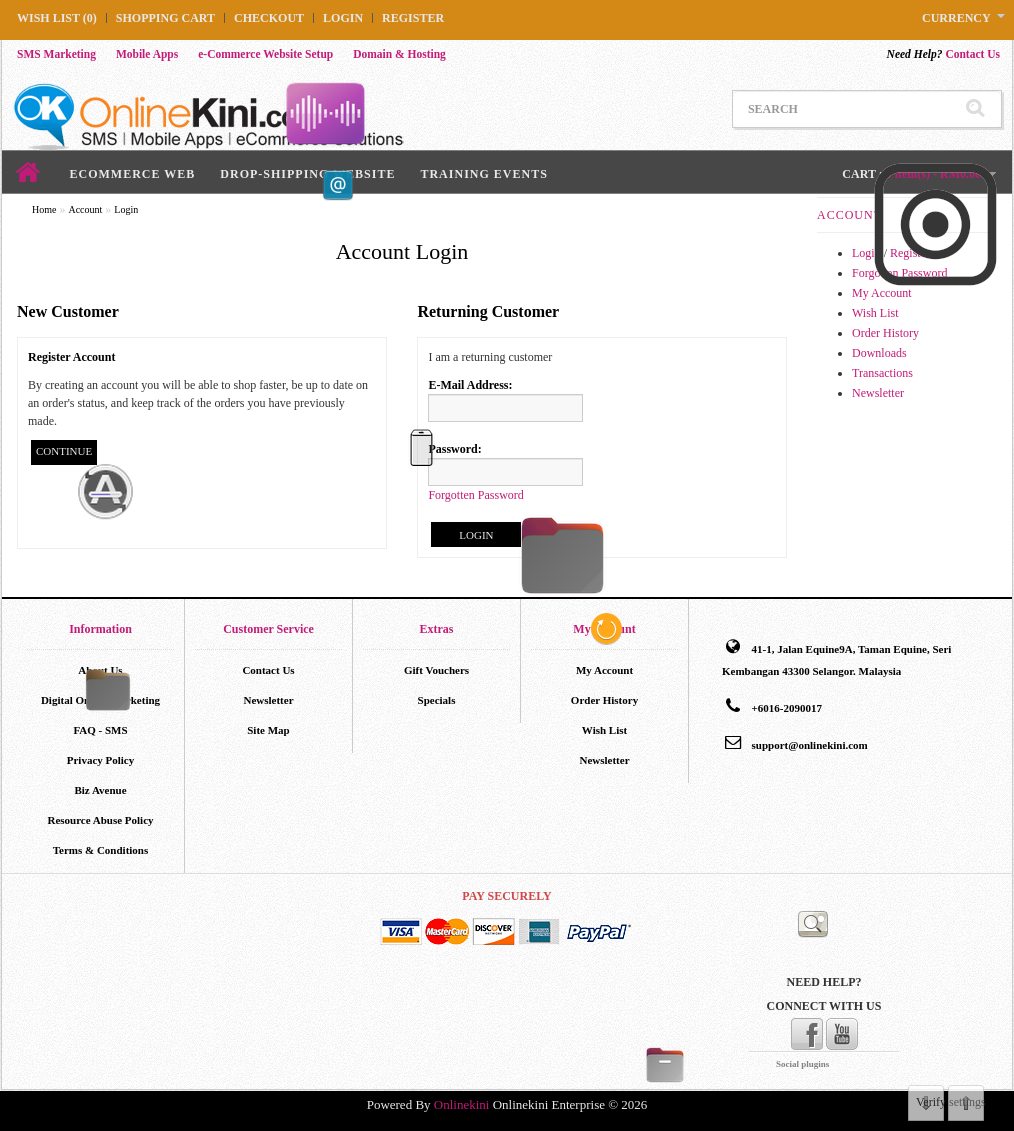 Image resolution: width=1014 pixels, height=1131 pixels. What do you see at coordinates (935, 224) in the screenshot?
I see `open rhythmbox music player` at bounding box center [935, 224].